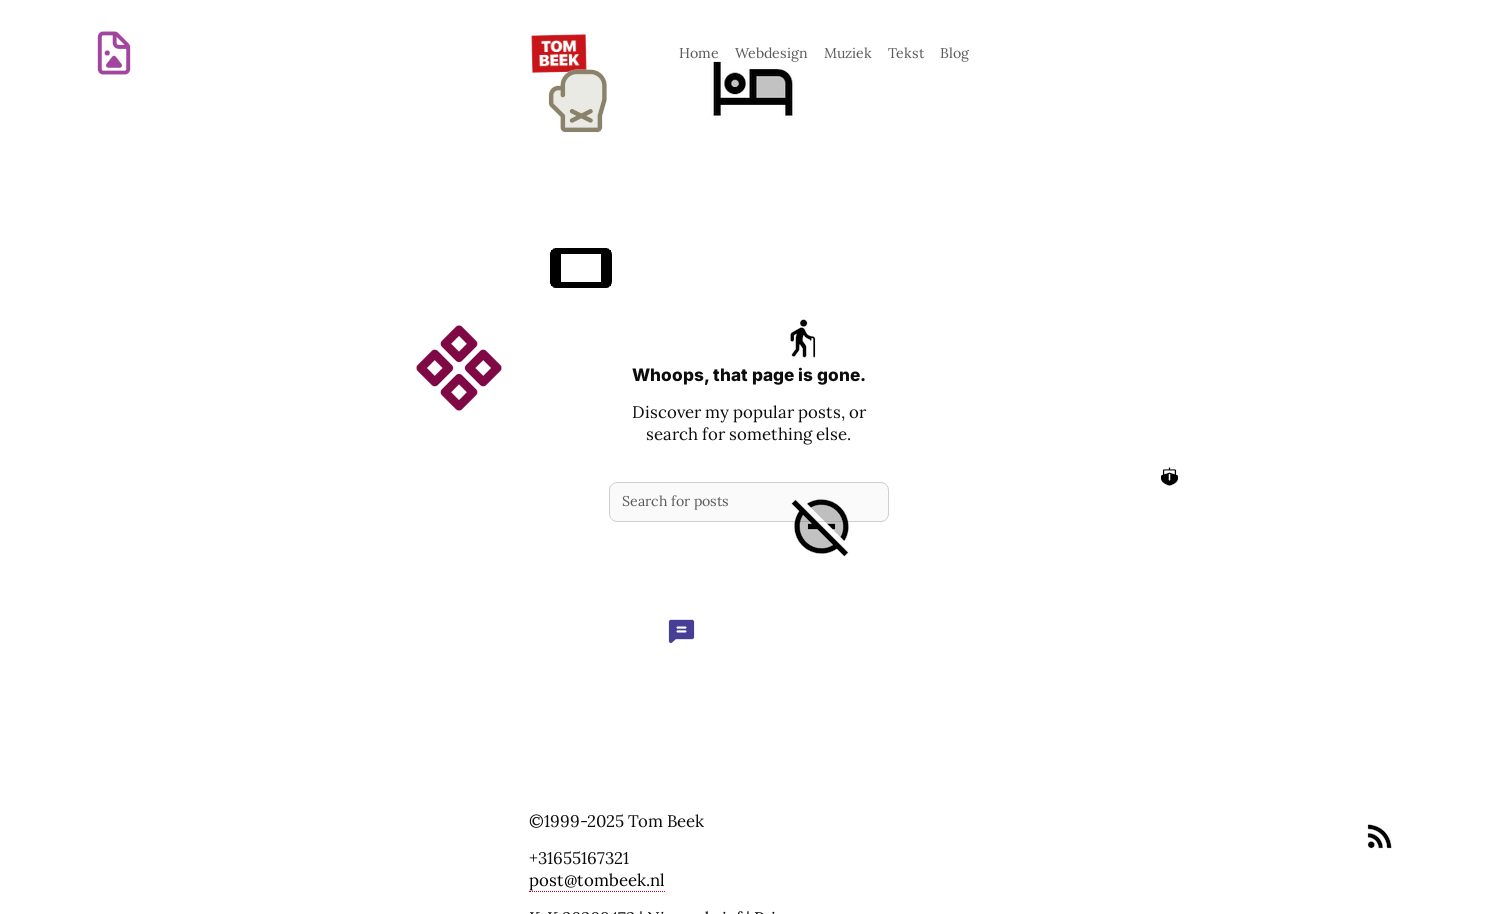 This screenshot has width=1497, height=914. What do you see at coordinates (459, 368) in the screenshot?
I see `access app grid or dashboard` at bounding box center [459, 368].